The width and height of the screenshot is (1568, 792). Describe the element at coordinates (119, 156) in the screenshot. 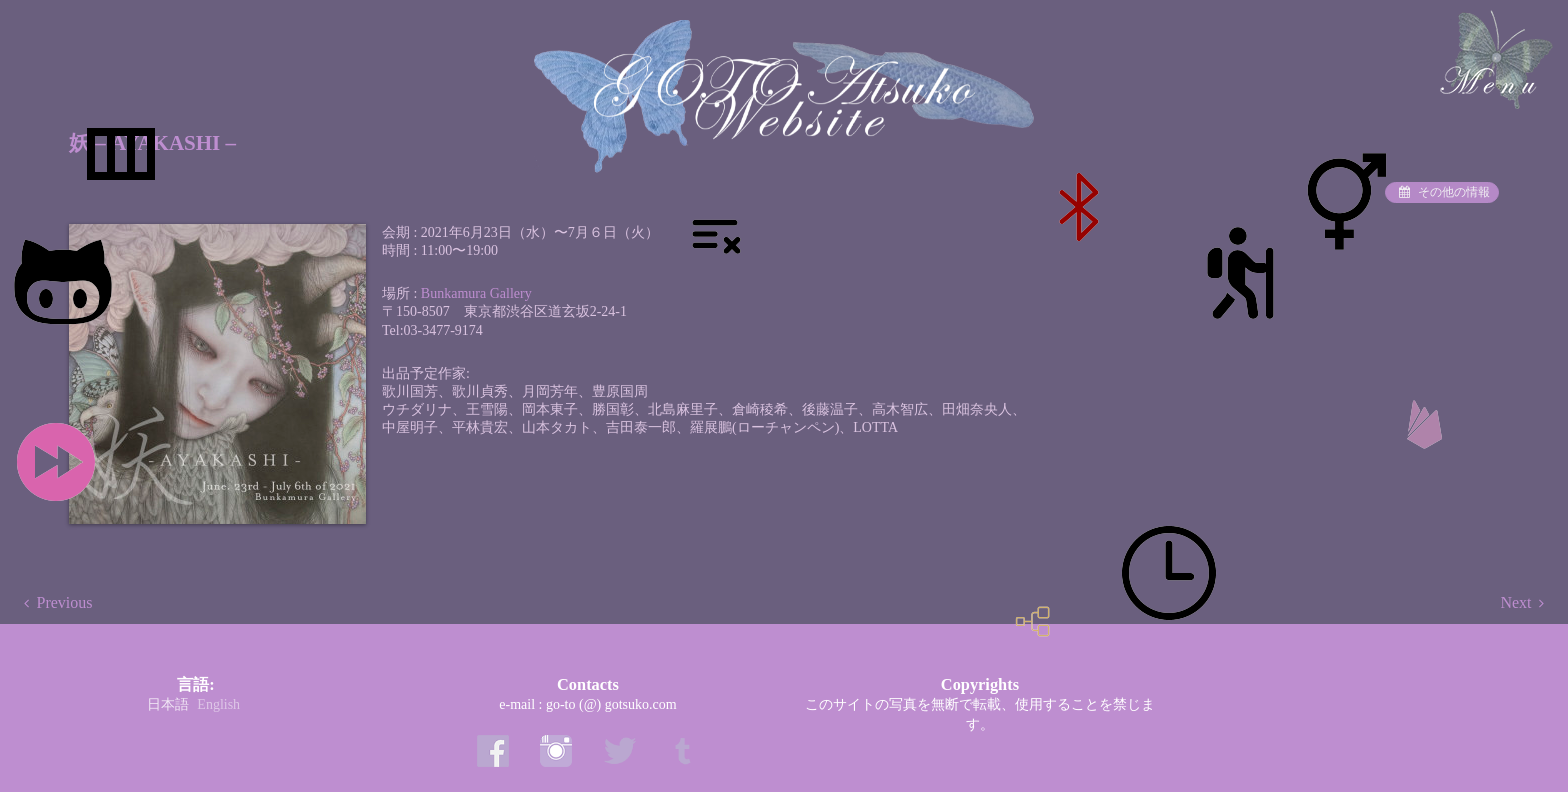

I see `switch to column view layout` at that location.